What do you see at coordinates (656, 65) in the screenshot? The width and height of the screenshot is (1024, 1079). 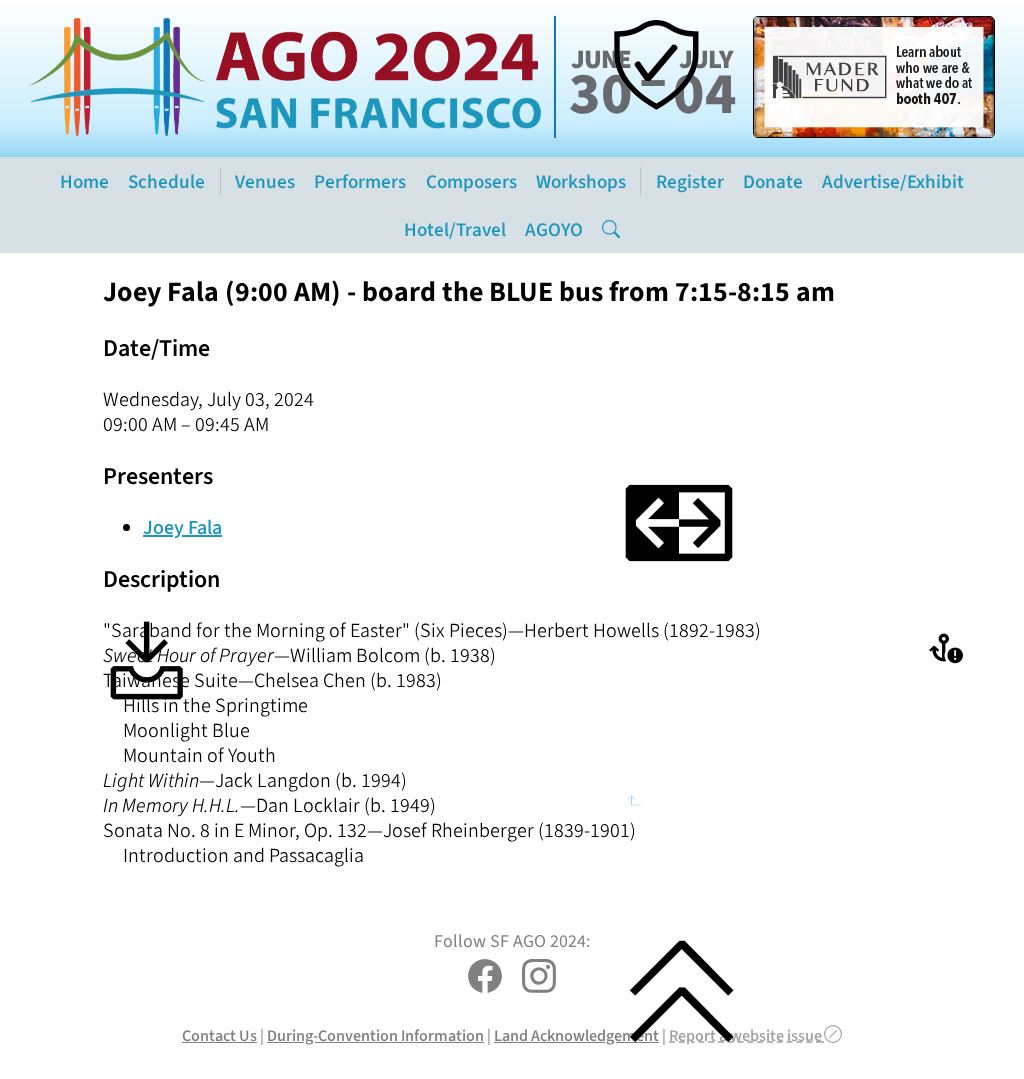 I see `indicates a trusted or verified workspace` at bounding box center [656, 65].